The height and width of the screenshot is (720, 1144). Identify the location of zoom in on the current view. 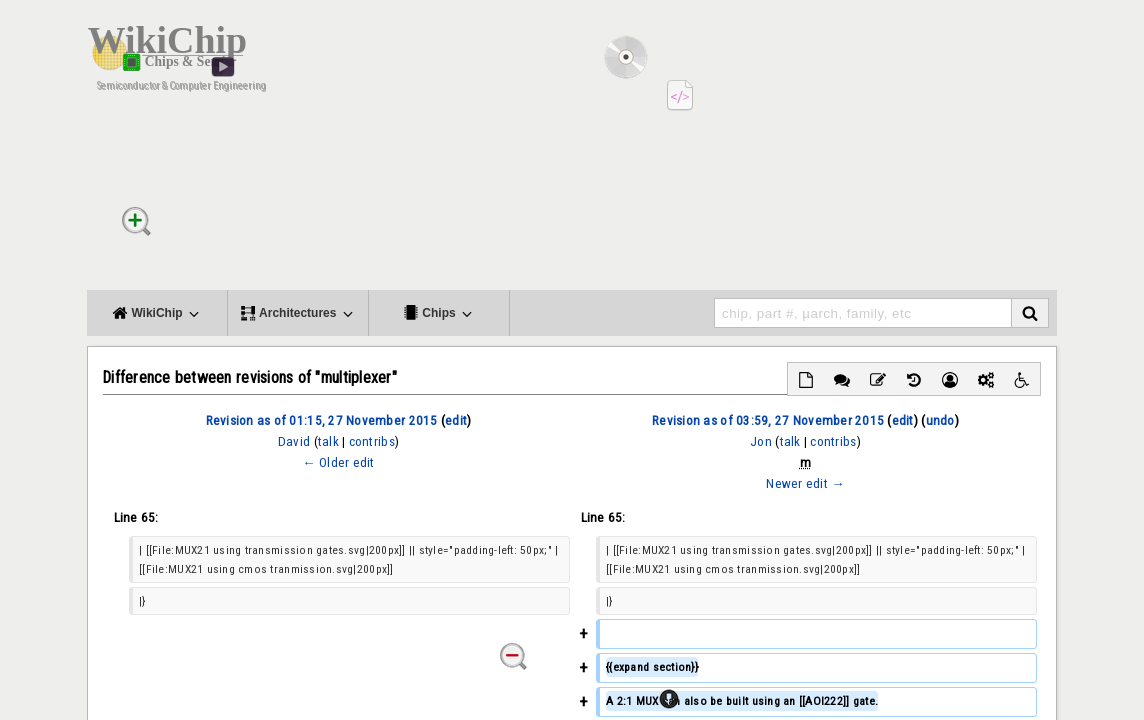
(136, 221).